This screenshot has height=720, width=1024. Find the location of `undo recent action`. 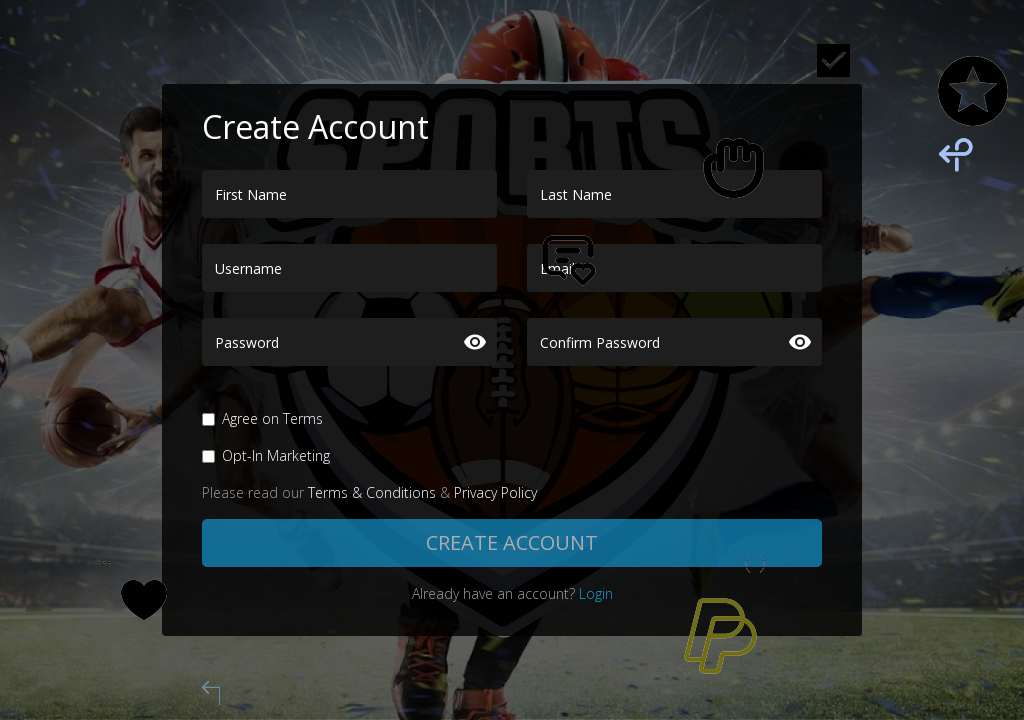

undo recent action is located at coordinates (955, 154).